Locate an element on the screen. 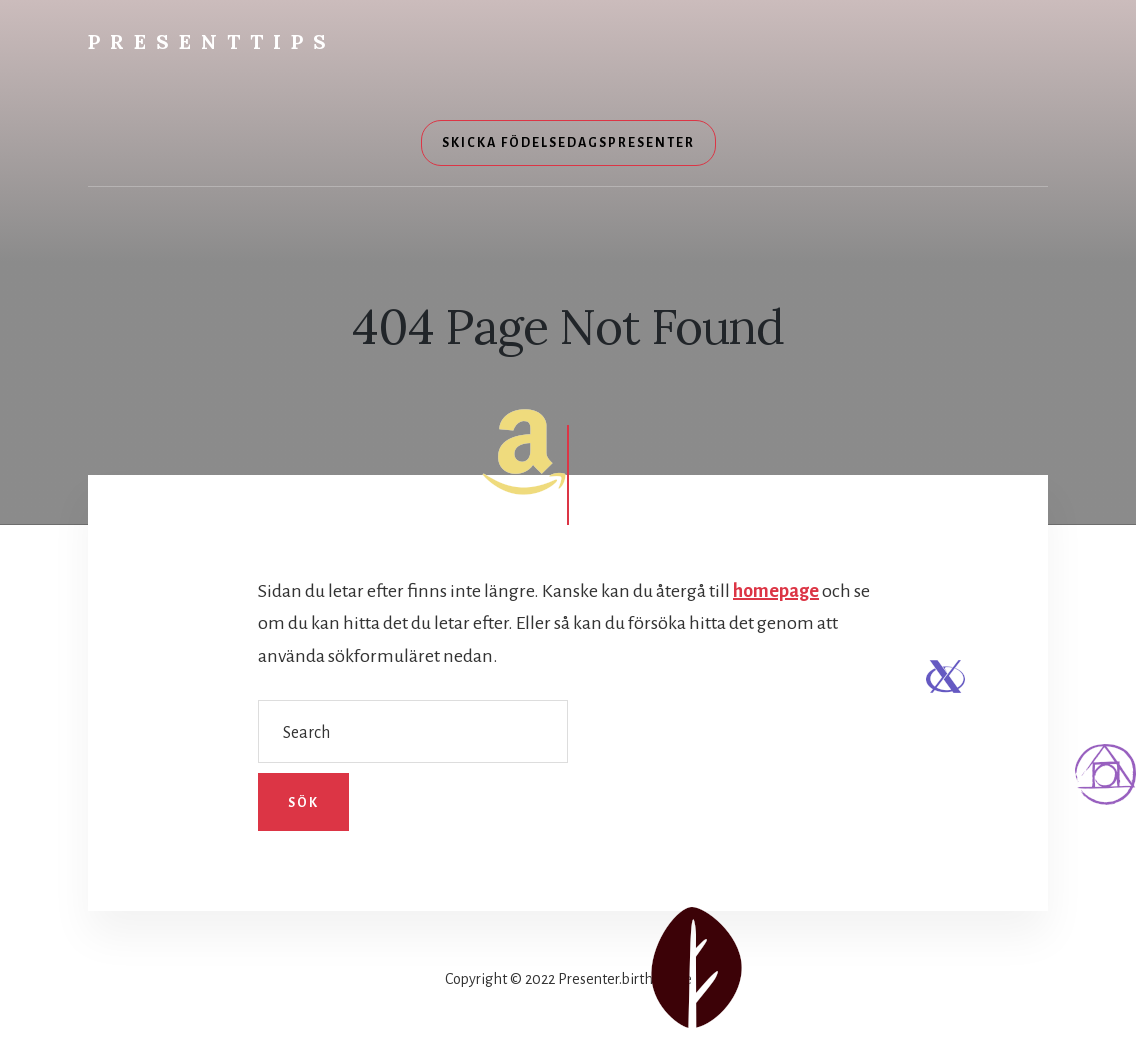 This screenshot has height=1047, width=1136. link to X.Org Foundation website is located at coordinates (945, 676).